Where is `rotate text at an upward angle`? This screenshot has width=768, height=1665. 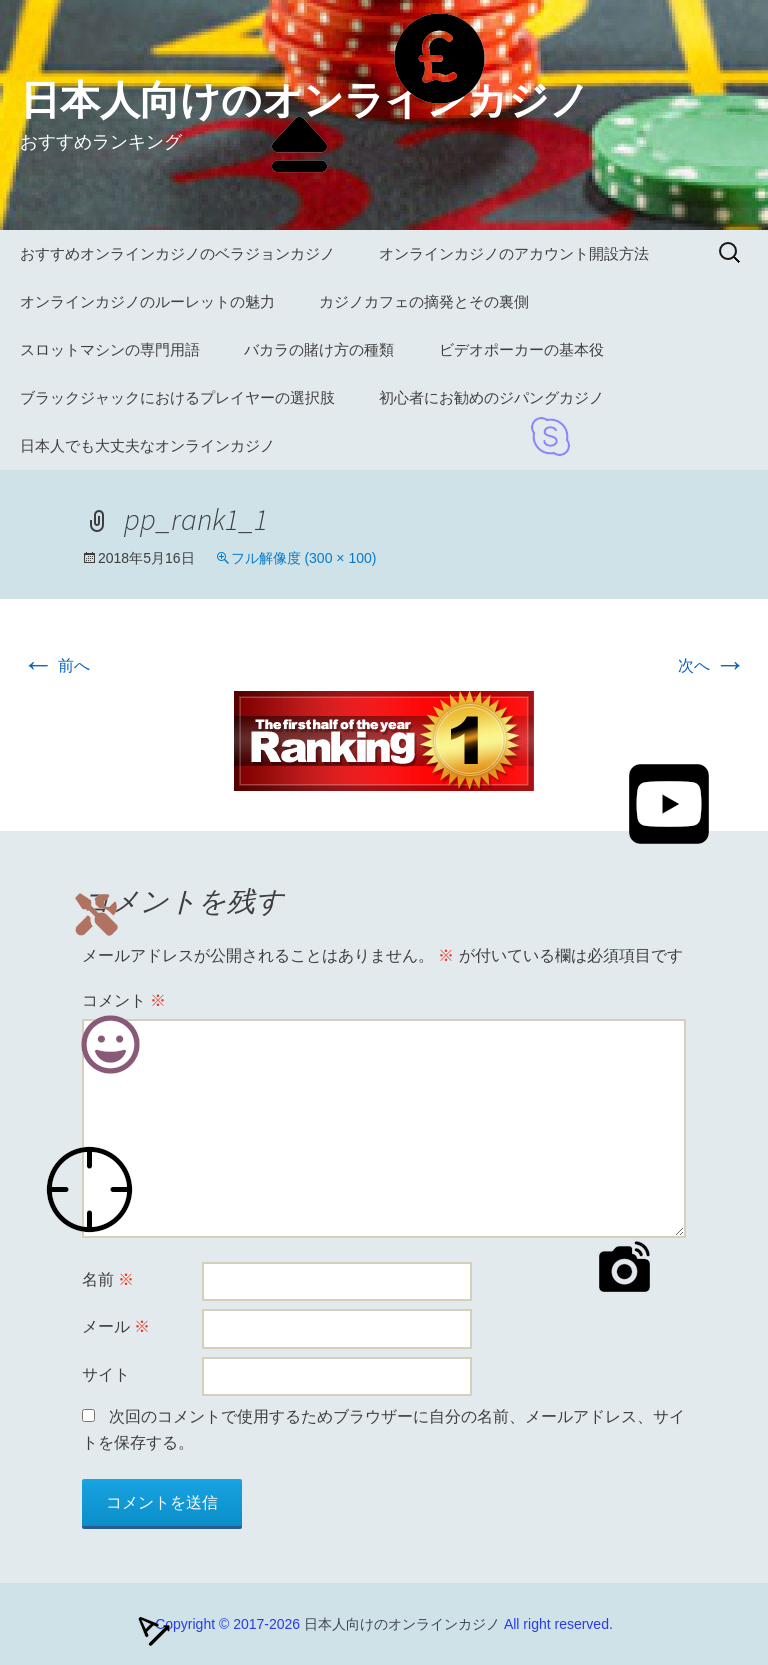 rotate text at an upward angle is located at coordinates (153, 1630).